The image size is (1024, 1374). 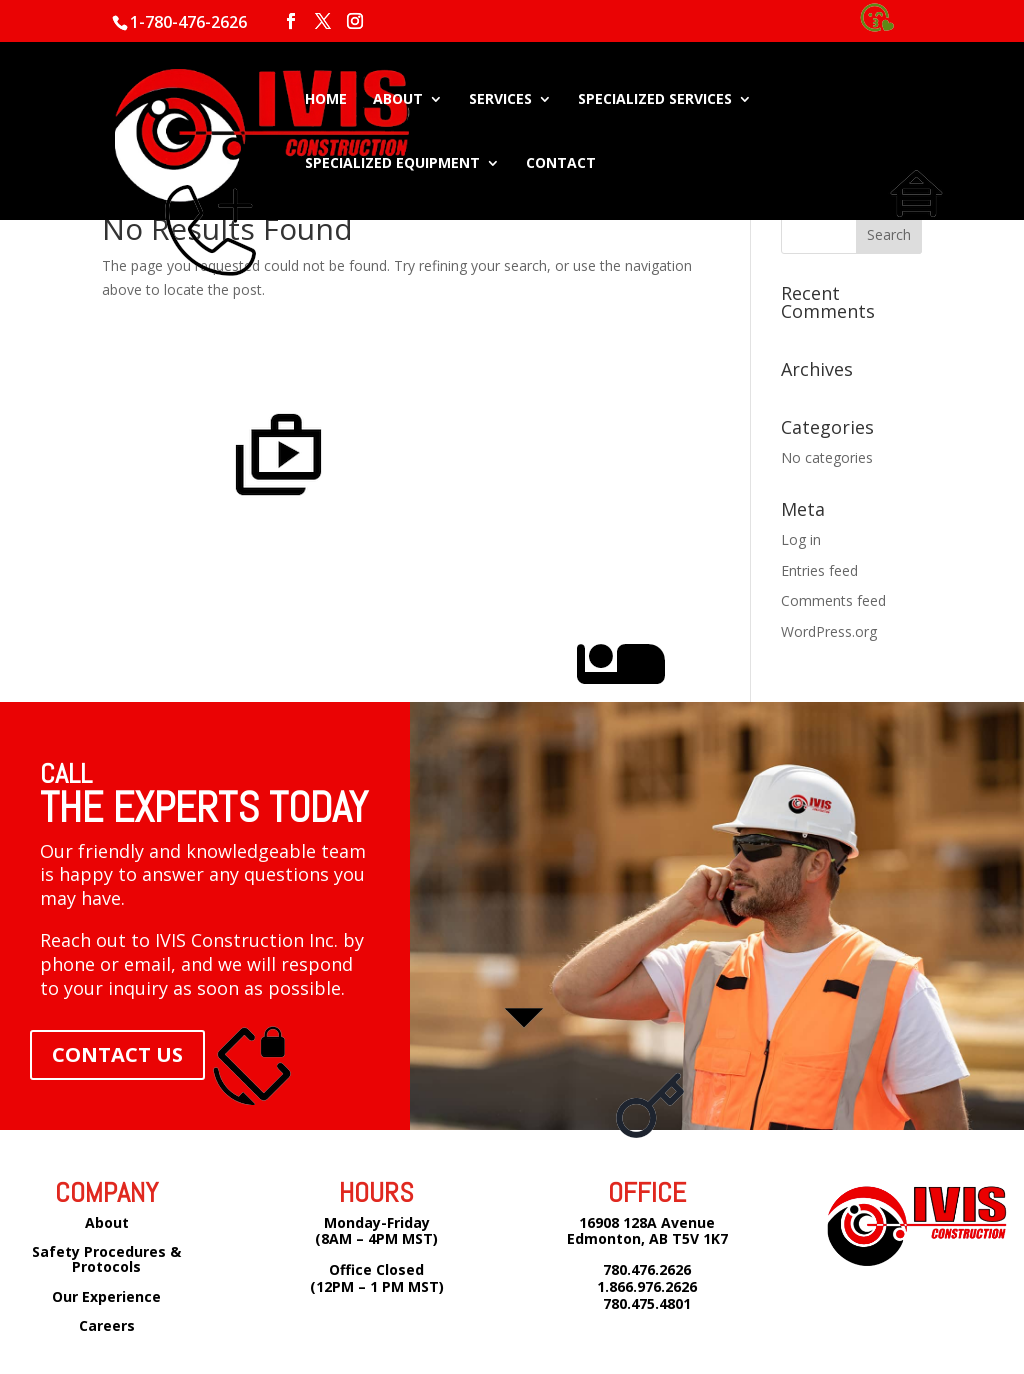 What do you see at coordinates (524, 1016) in the screenshot?
I see `expand a dropdown menu` at bounding box center [524, 1016].